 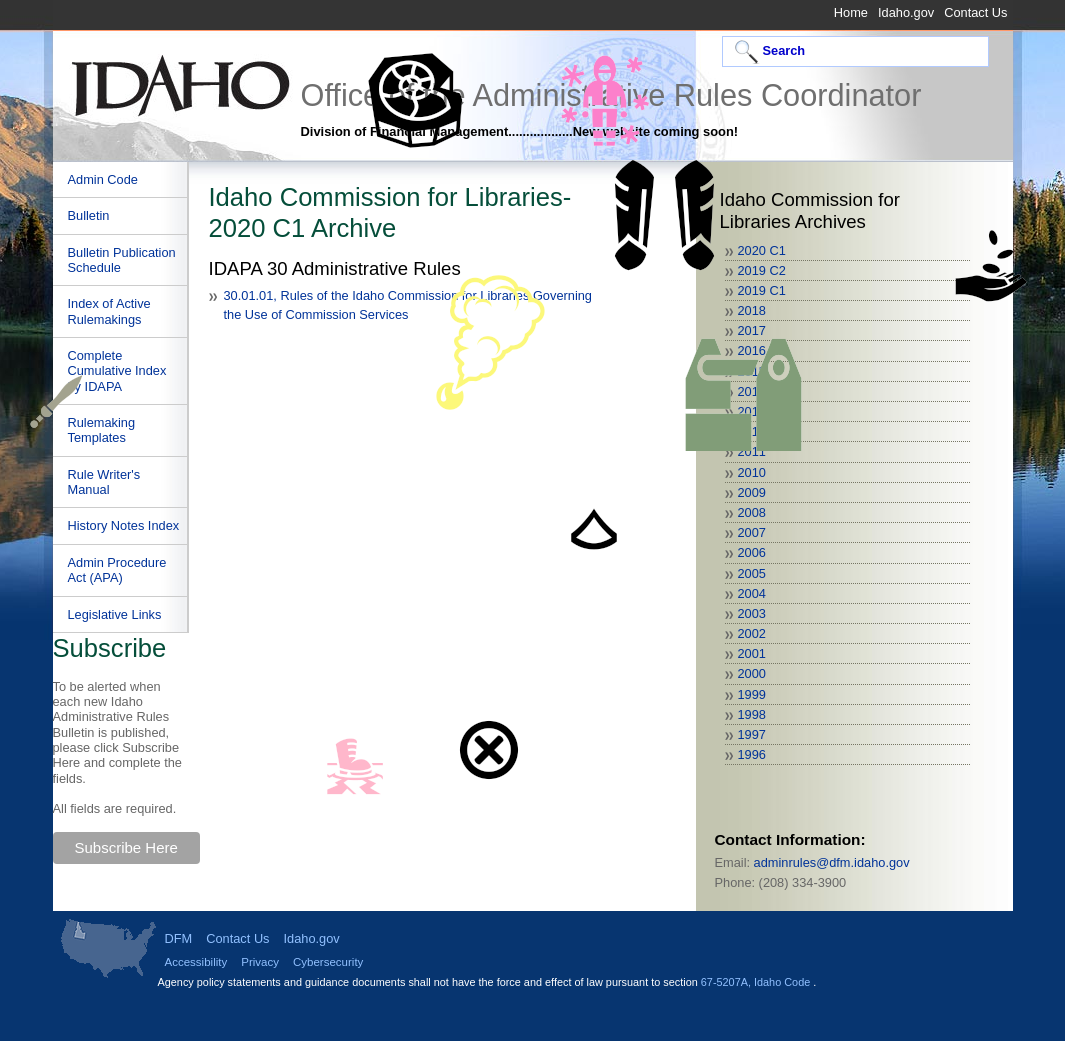 I want to click on indicates severe winter weather conditions, so click(x=604, y=100).